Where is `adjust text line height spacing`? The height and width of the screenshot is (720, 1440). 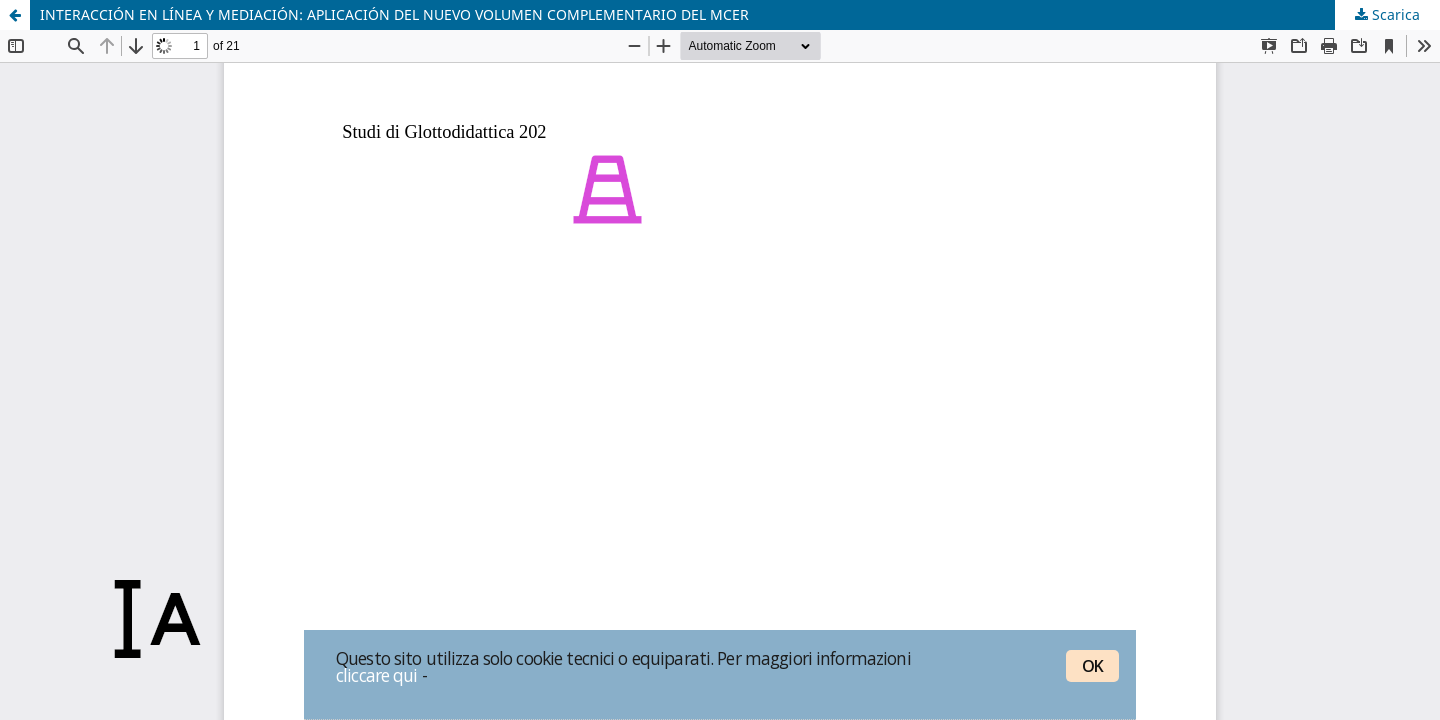 adjust text line height spacing is located at coordinates (158, 619).